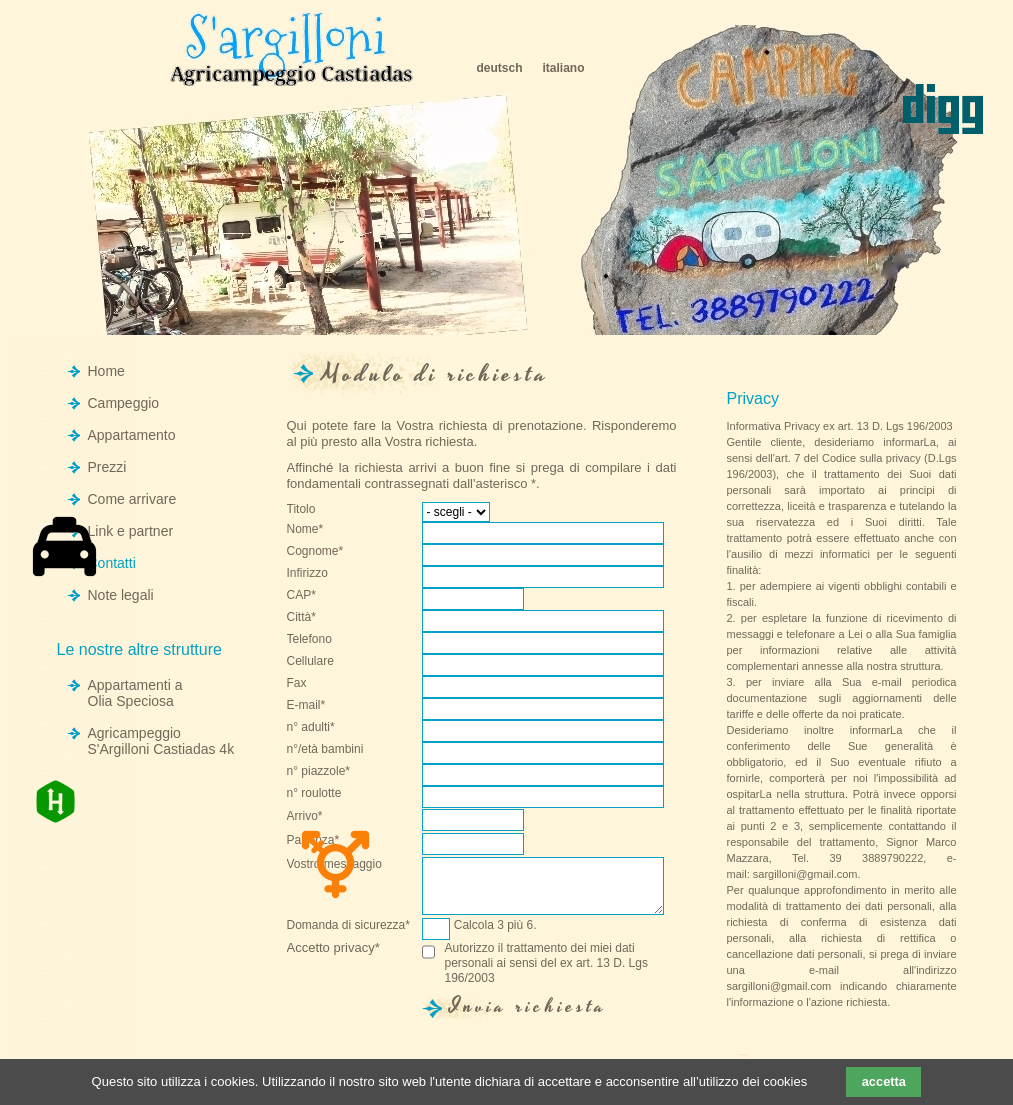 The height and width of the screenshot is (1105, 1013). I want to click on indicates transgender identity or gender diversity, so click(335, 864).